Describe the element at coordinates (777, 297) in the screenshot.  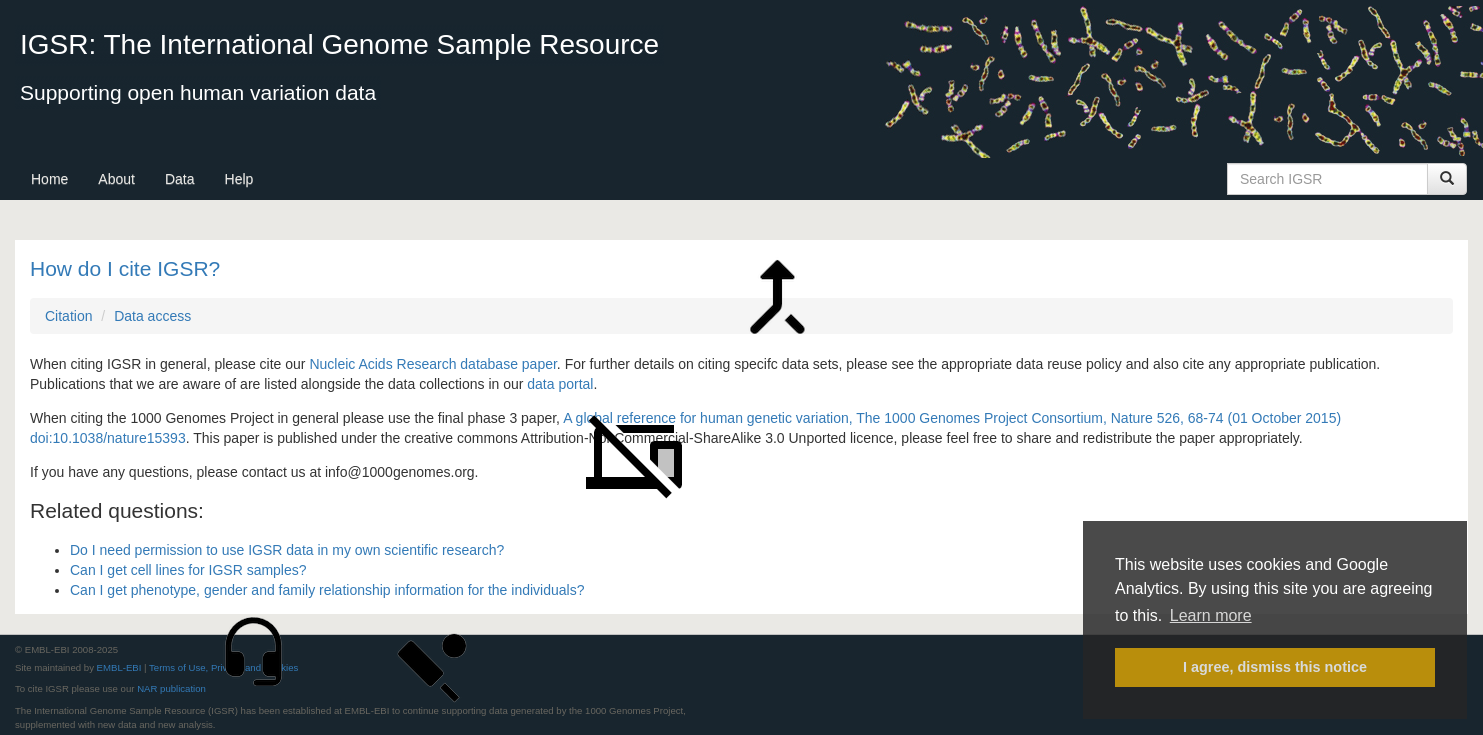
I see `merge branches or items together` at that location.